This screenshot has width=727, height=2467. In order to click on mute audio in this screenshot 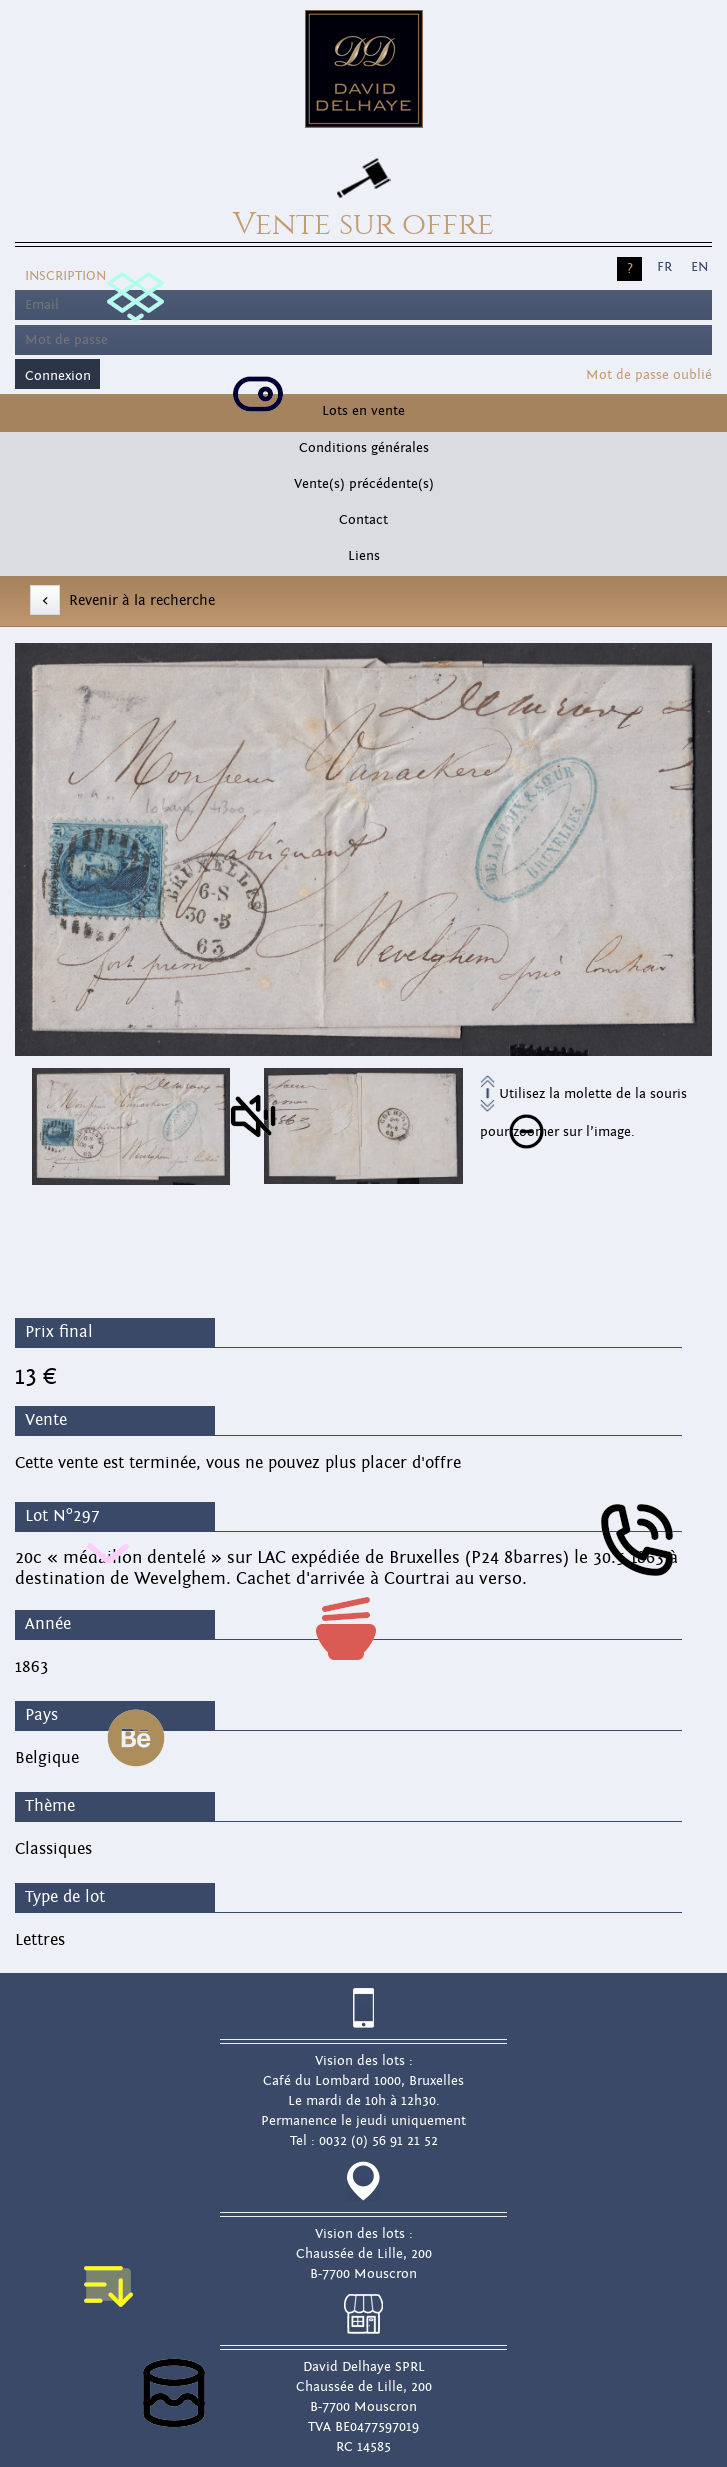, I will do `click(252, 1116)`.